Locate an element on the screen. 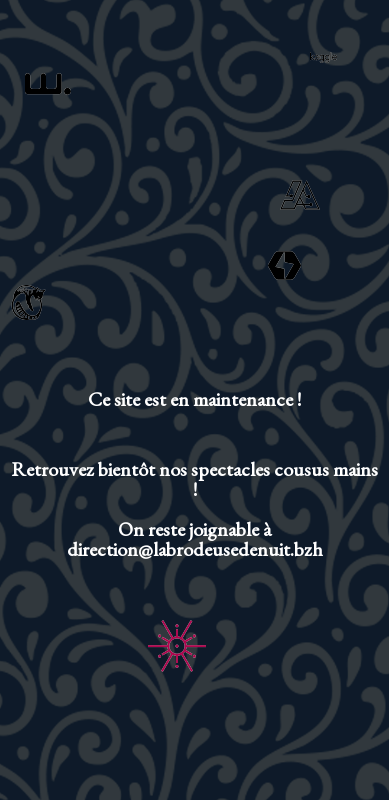 The image size is (389, 800). chakra ui logo is located at coordinates (284, 265).